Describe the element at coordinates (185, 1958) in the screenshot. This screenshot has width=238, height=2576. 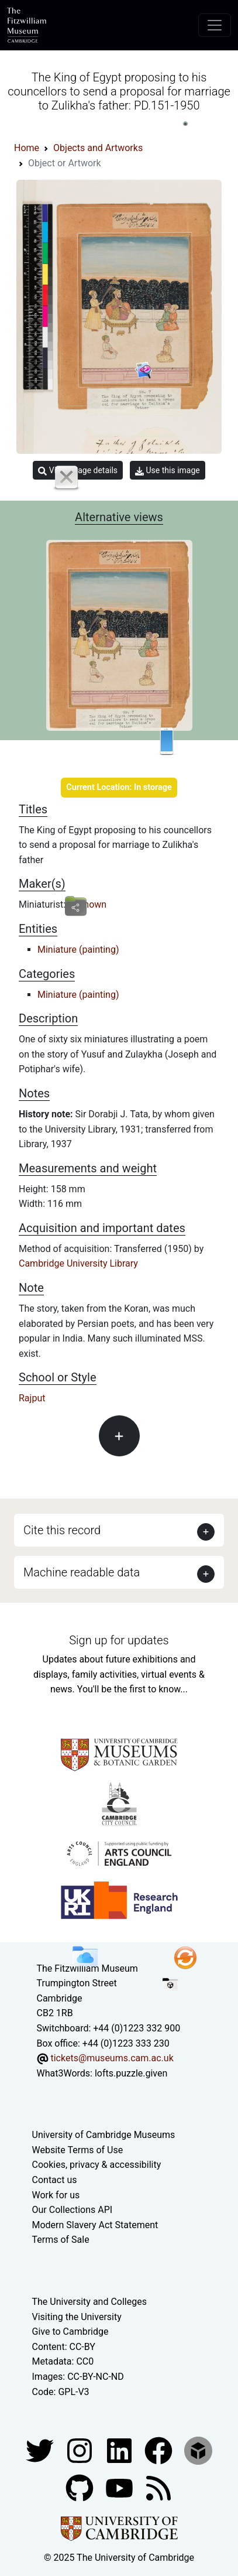
I see `sync data across devices or services` at that location.